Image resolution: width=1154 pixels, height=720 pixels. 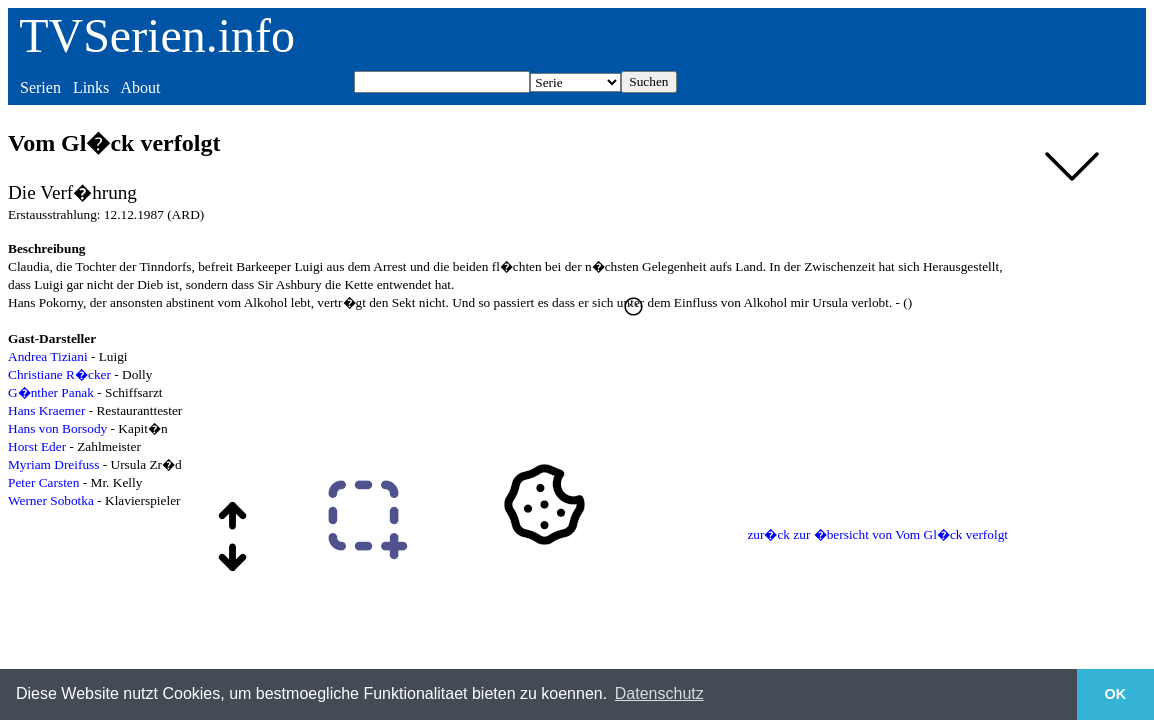 What do you see at coordinates (544, 504) in the screenshot?
I see `manage cookie preferences` at bounding box center [544, 504].